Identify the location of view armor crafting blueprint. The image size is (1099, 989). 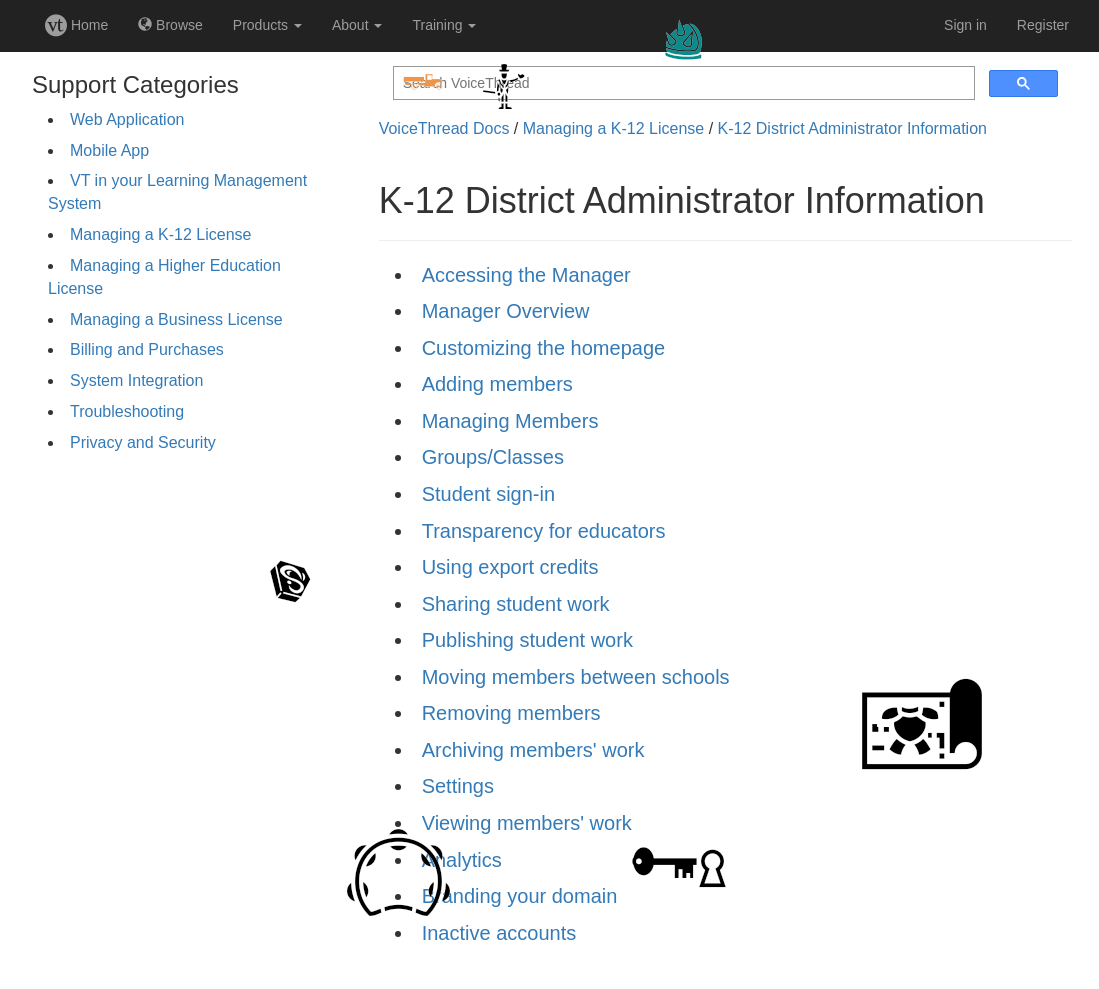
(922, 724).